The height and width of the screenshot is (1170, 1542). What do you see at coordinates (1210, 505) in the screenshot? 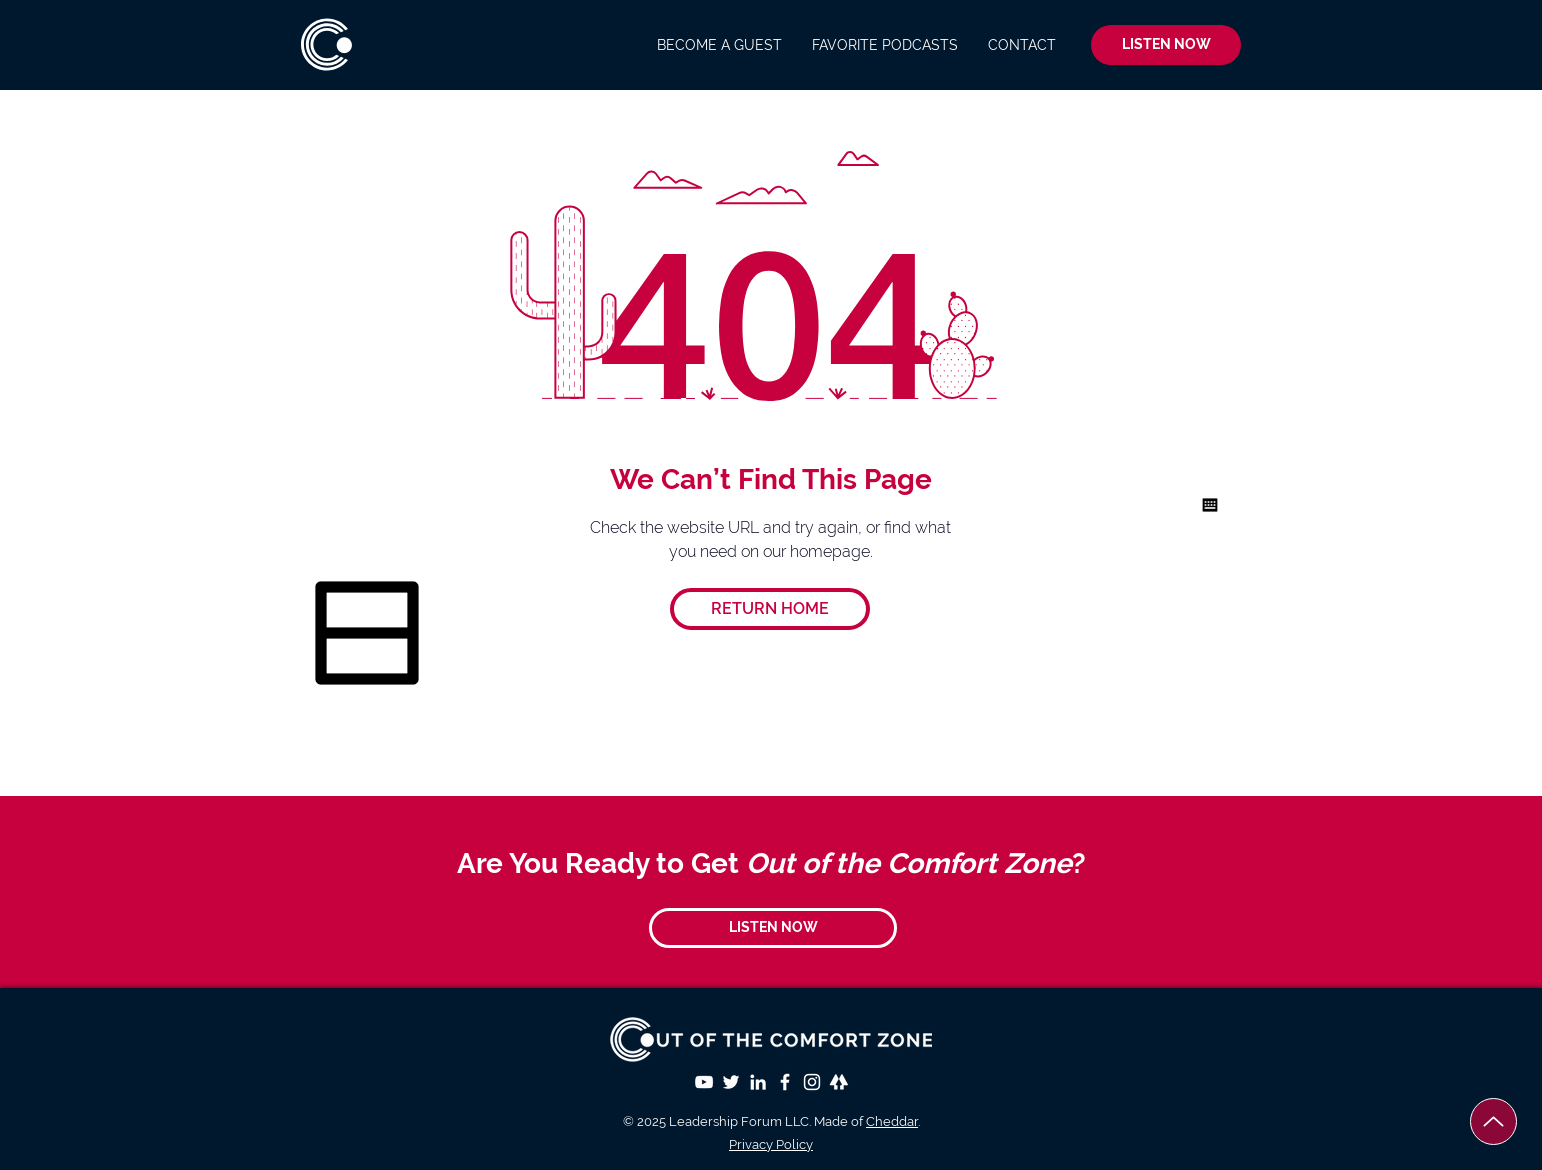
I see `open the on-screen keyboard` at bounding box center [1210, 505].